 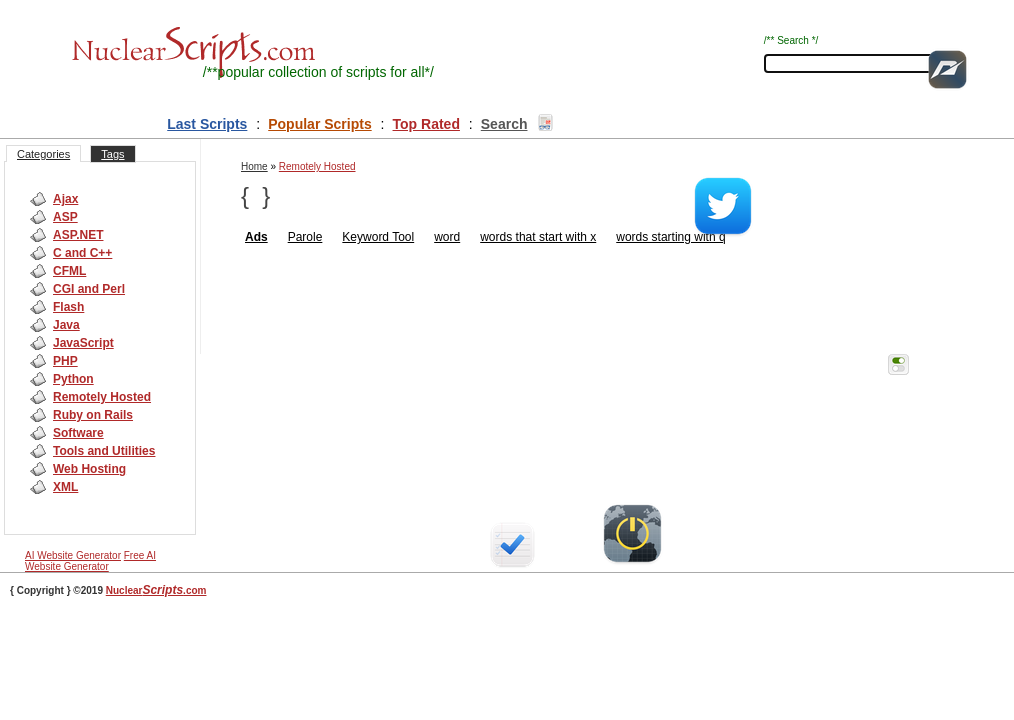 I want to click on open unity tweak tool settings, so click(x=898, y=364).